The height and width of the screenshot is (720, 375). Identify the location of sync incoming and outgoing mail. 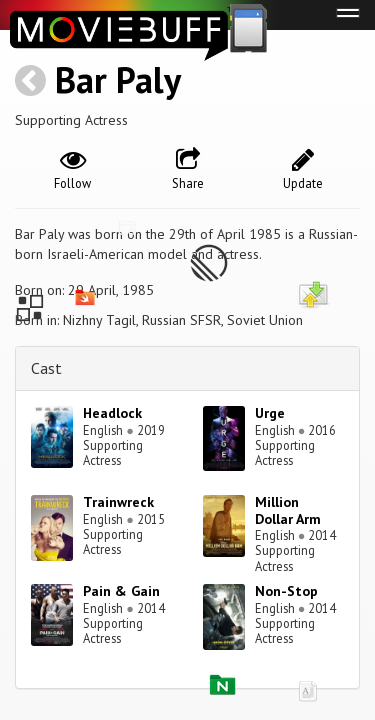
(313, 296).